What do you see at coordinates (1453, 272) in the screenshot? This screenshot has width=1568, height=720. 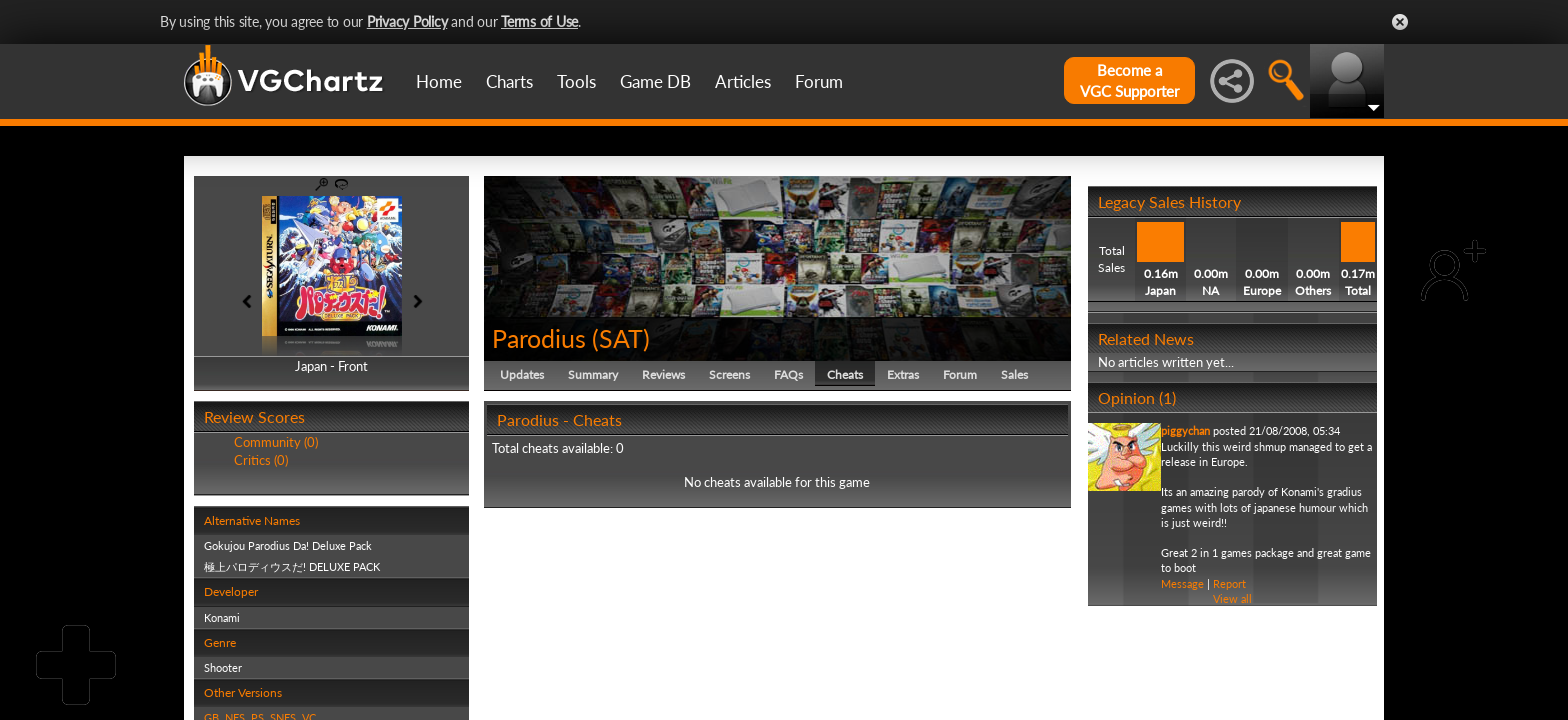 I see `add a new user or contact` at bounding box center [1453, 272].